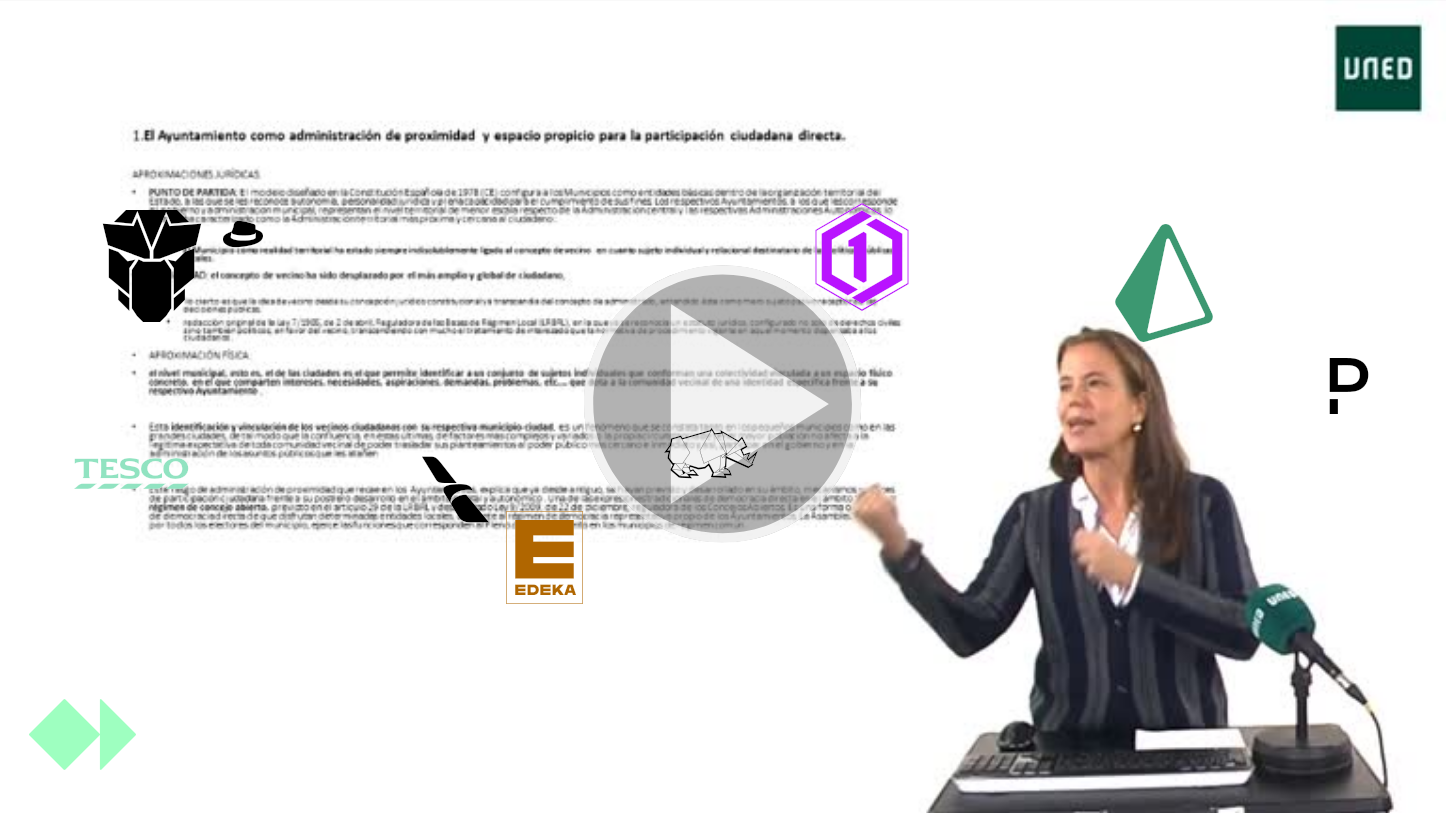  I want to click on open PagerDuty incident management app, so click(1349, 386).